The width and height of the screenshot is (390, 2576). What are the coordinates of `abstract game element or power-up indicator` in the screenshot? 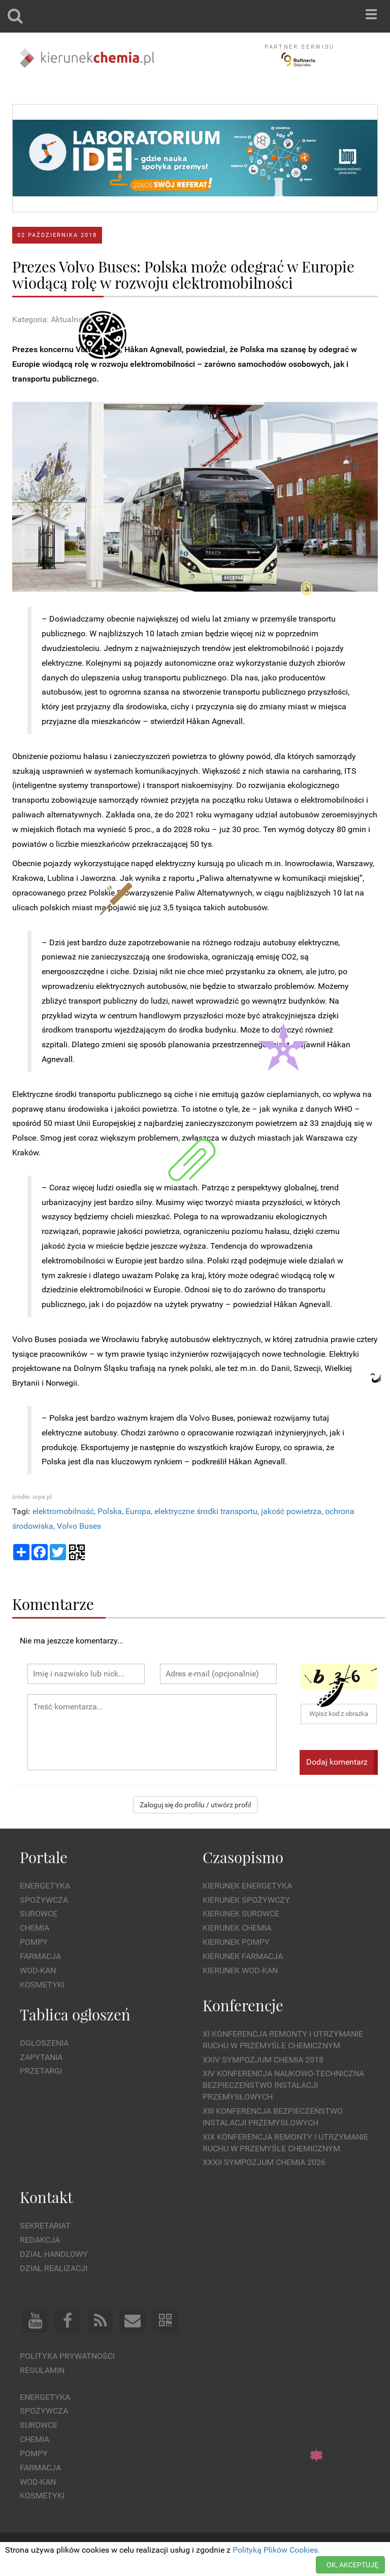 It's located at (316, 2455).